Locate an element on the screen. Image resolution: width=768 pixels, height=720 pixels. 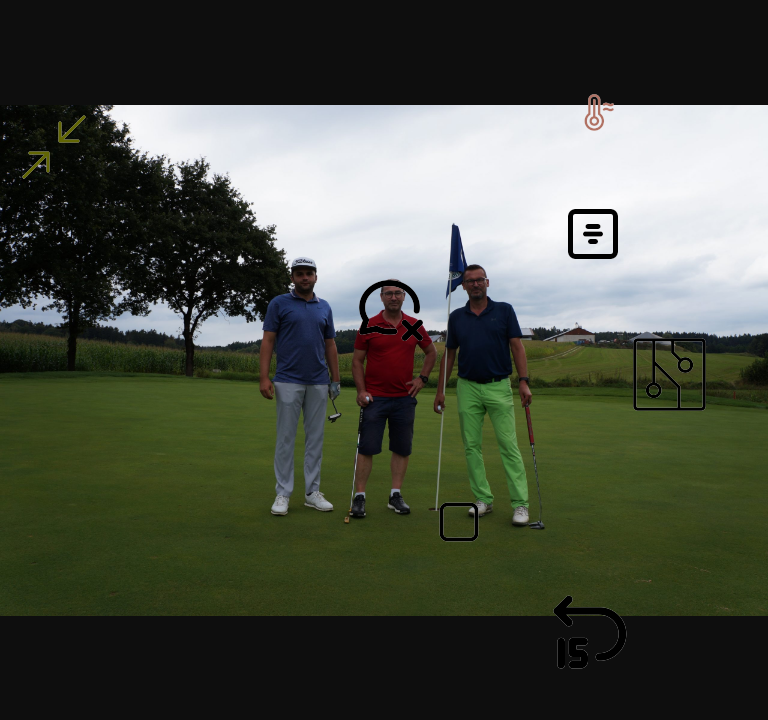
stop media playback is located at coordinates (459, 522).